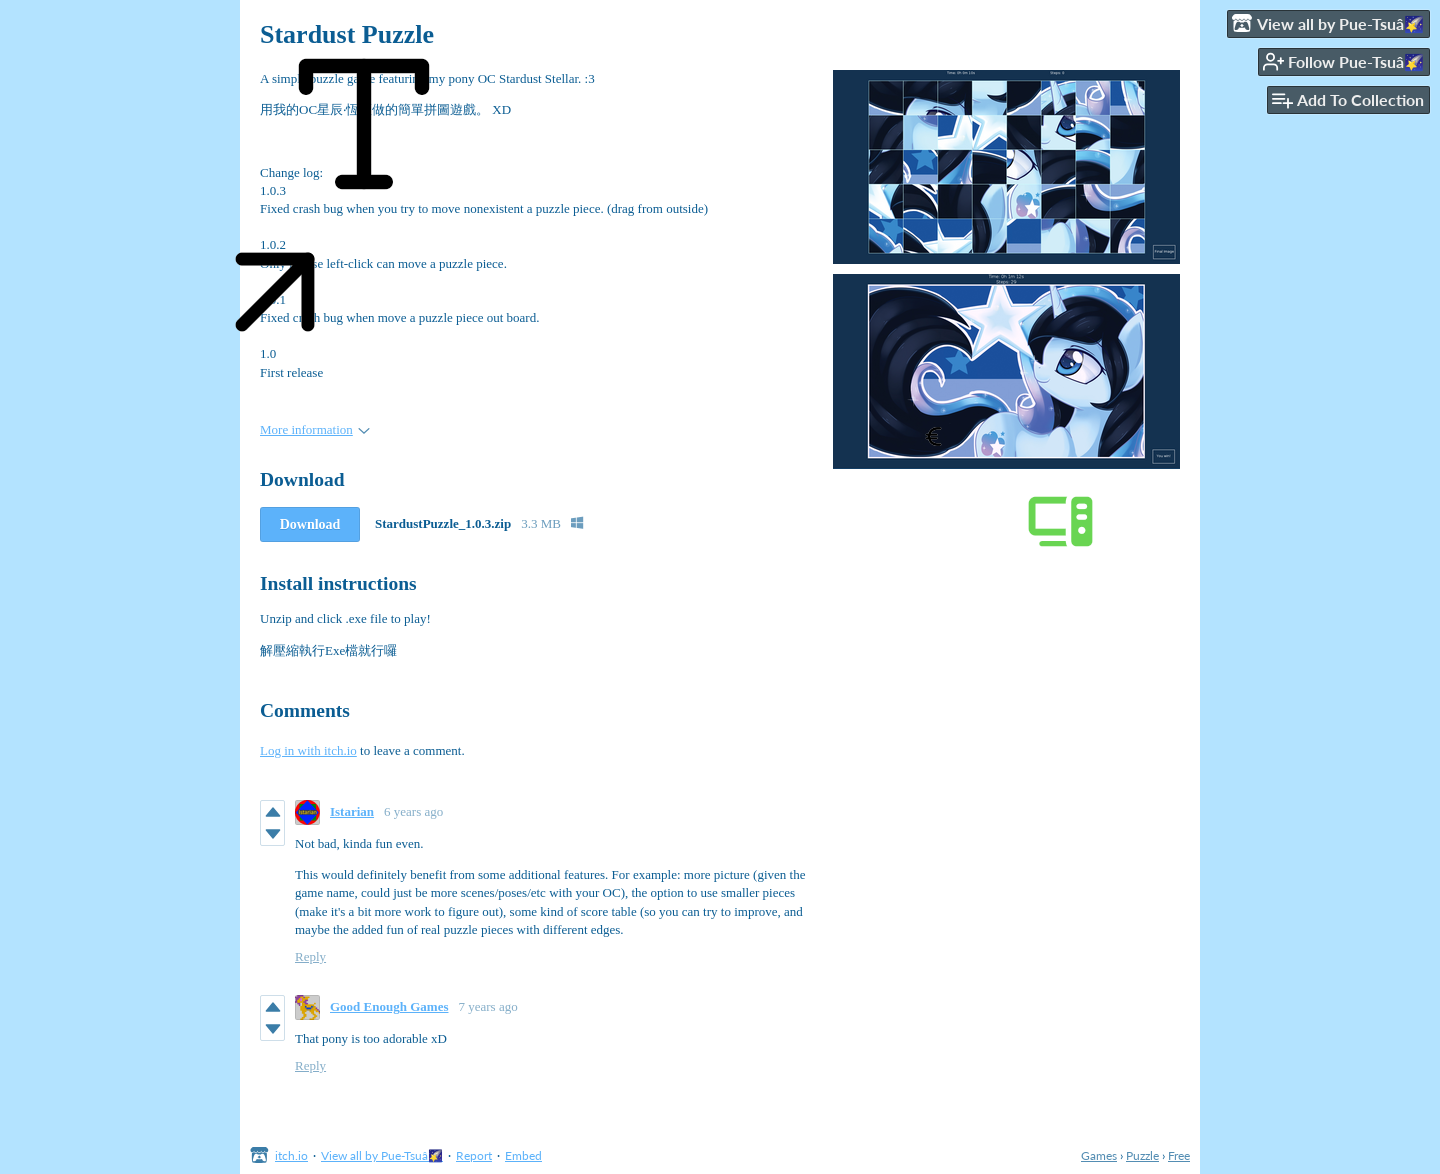 The width and height of the screenshot is (1440, 1174). I want to click on access desktop computer settings, so click(1060, 521).